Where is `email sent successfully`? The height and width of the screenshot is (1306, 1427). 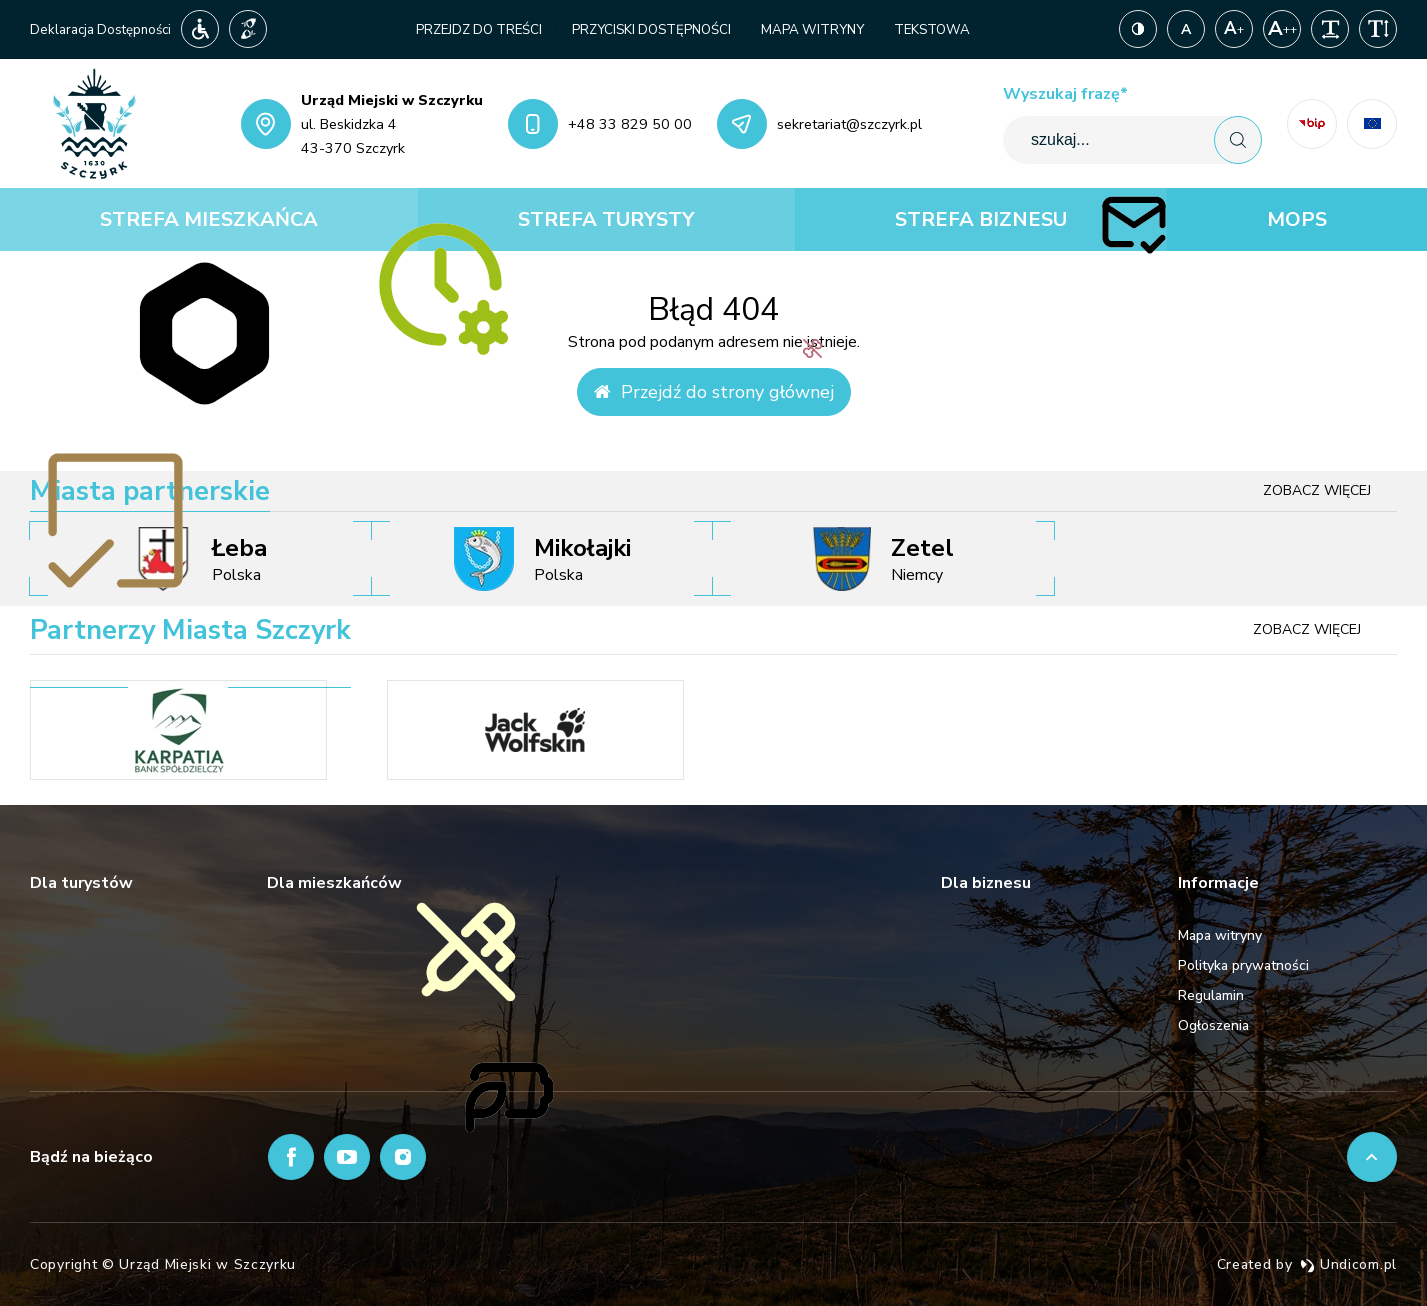
email sent successfully is located at coordinates (1134, 222).